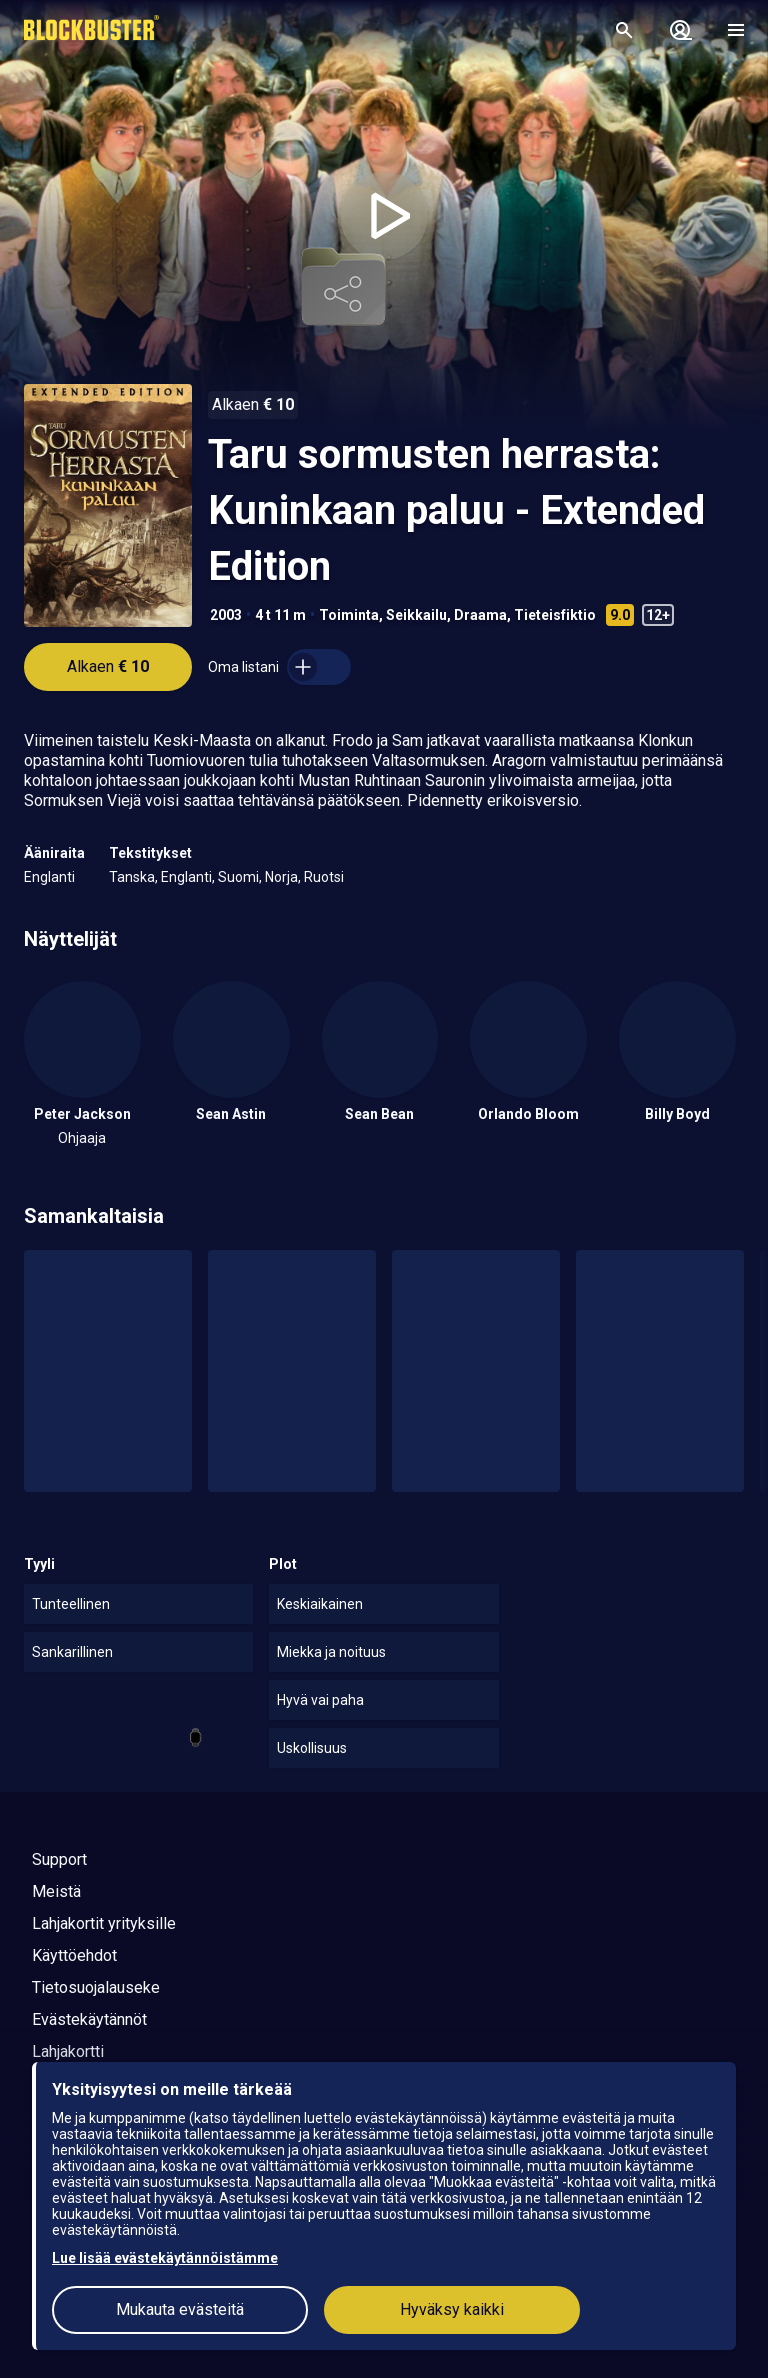 This screenshot has width=768, height=2378. I want to click on apple watch device icon, so click(195, 1737).